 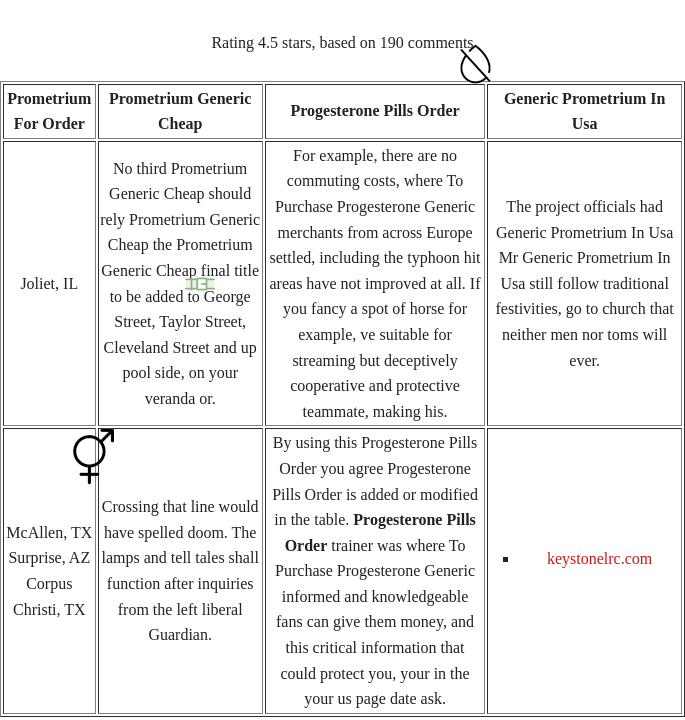 I want to click on indicates intersex gender identity option, so click(x=91, y=455).